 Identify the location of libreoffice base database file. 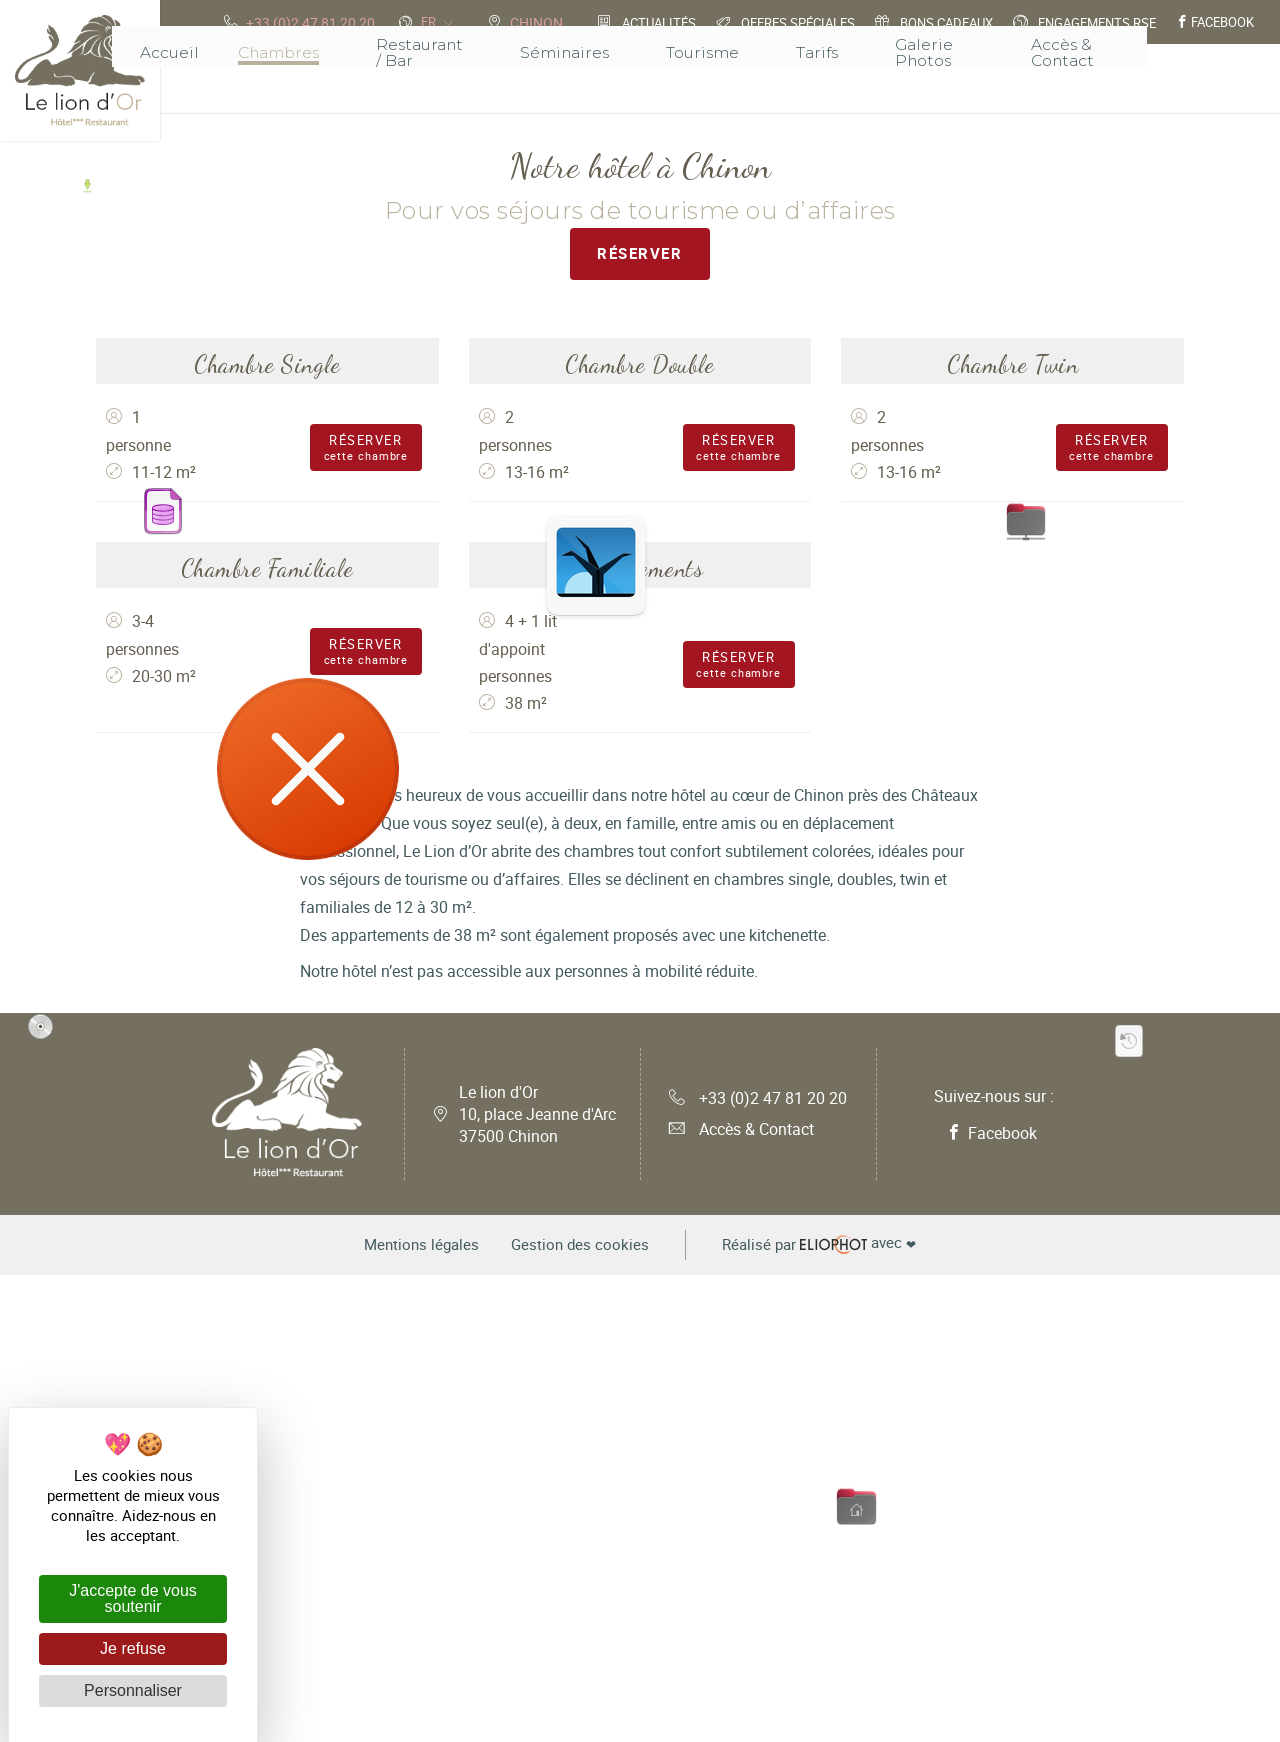
(163, 511).